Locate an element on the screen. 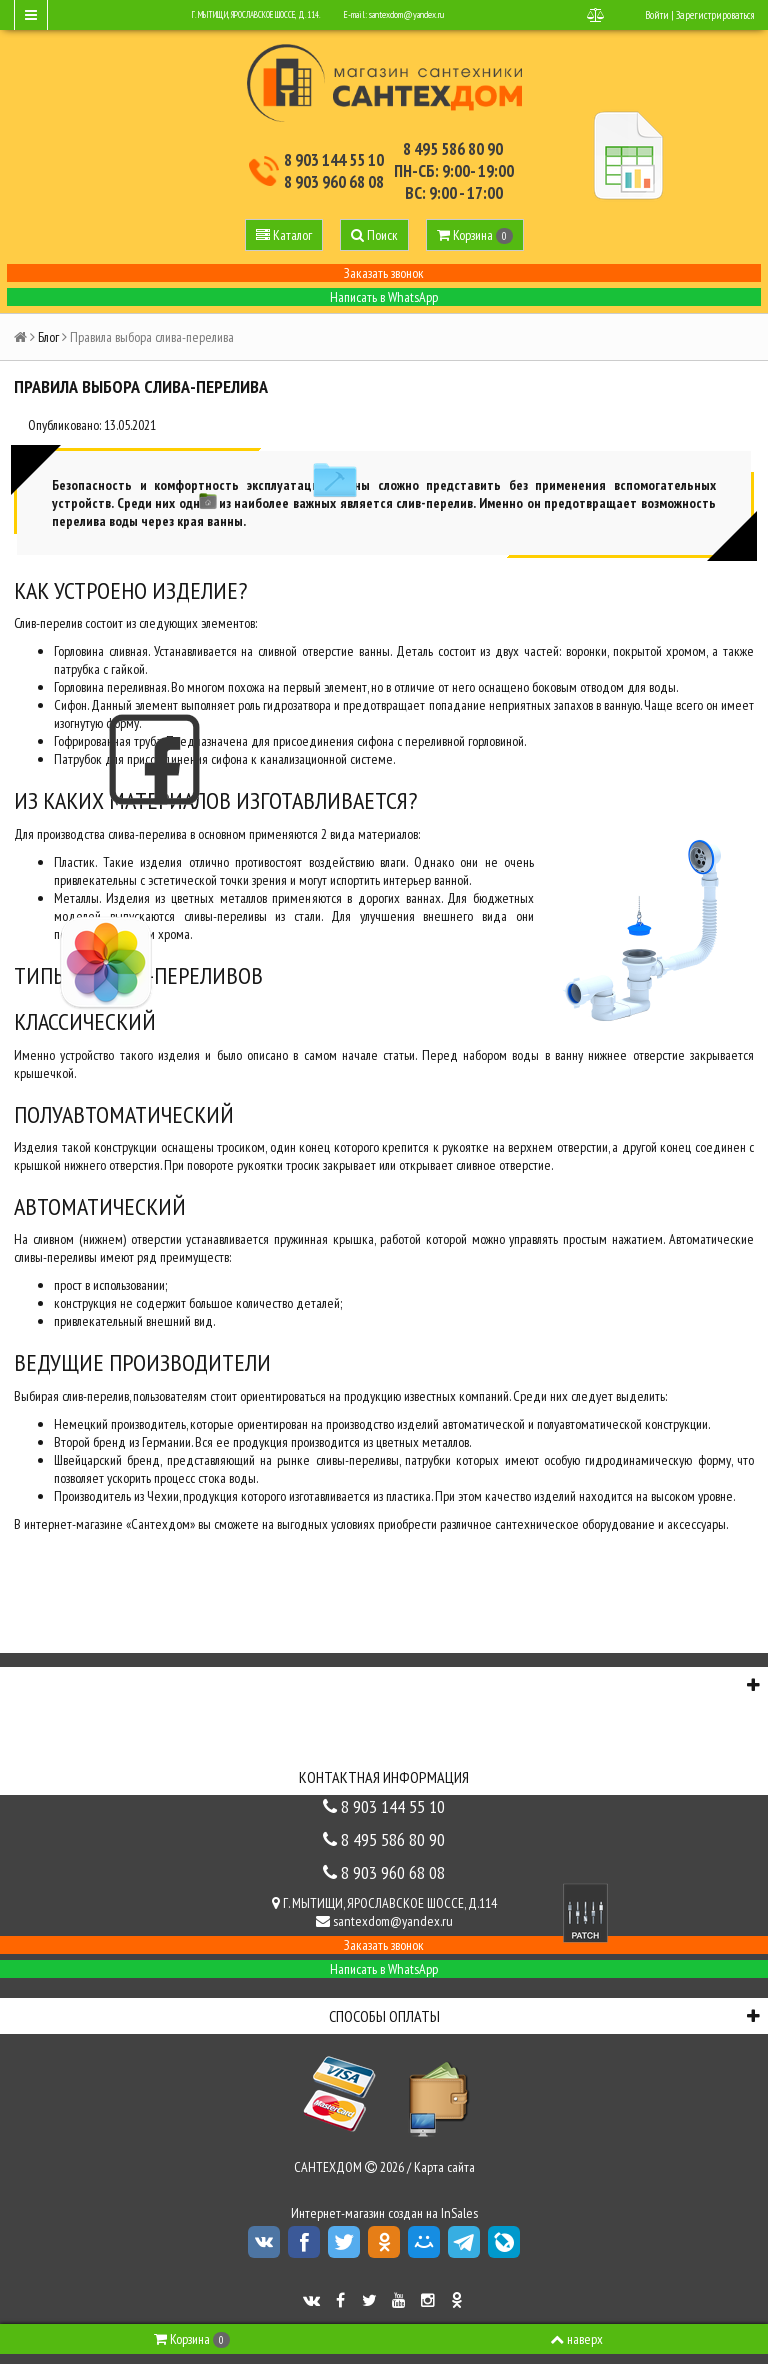  open patch settings in GarageBand is located at coordinates (585, 1914).